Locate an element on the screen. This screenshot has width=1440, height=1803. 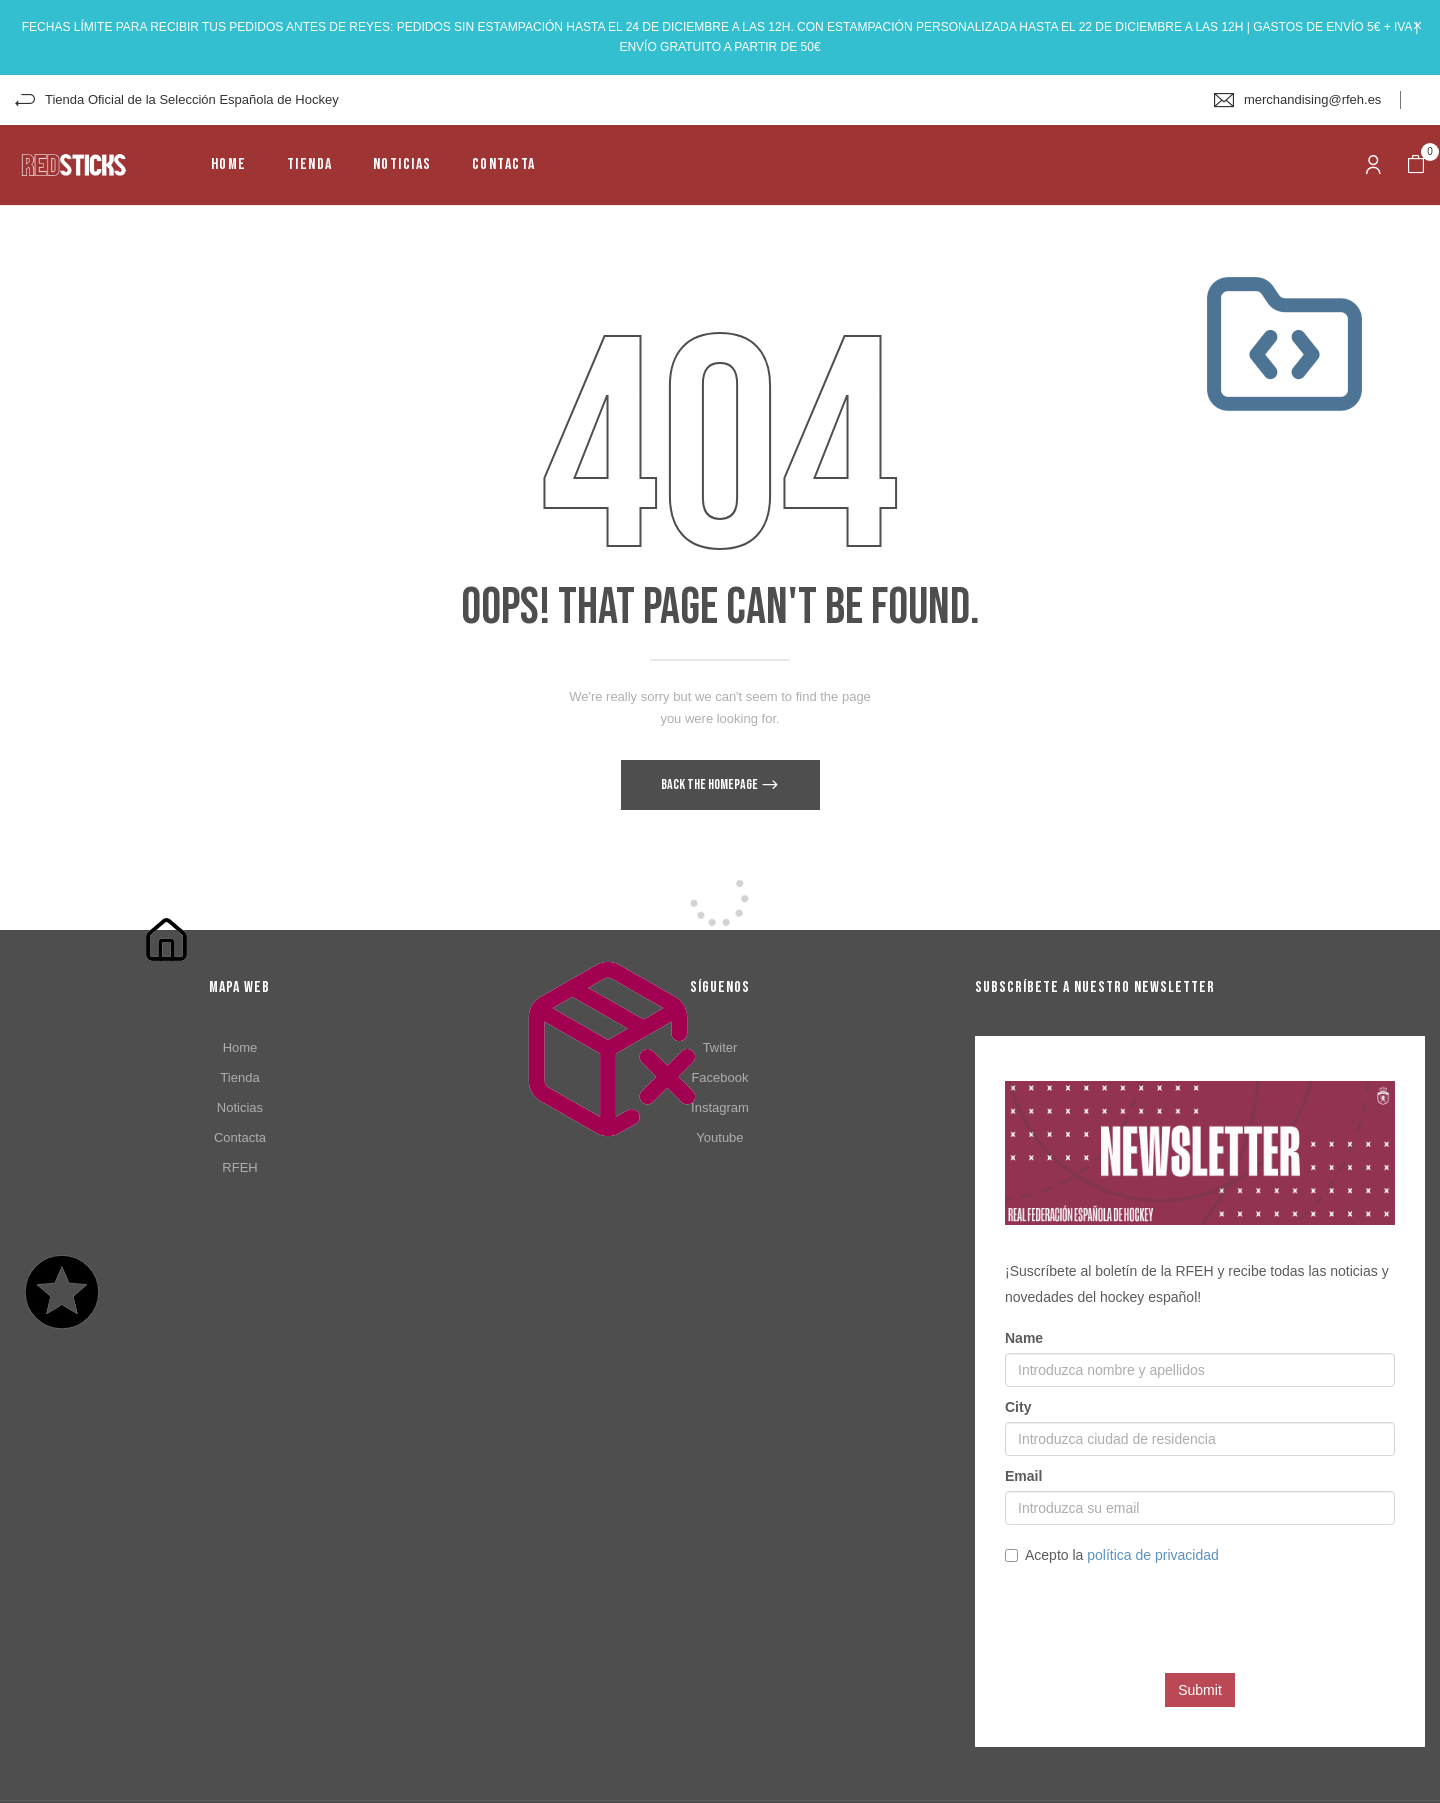
navigate to home screen is located at coordinates (166, 940).